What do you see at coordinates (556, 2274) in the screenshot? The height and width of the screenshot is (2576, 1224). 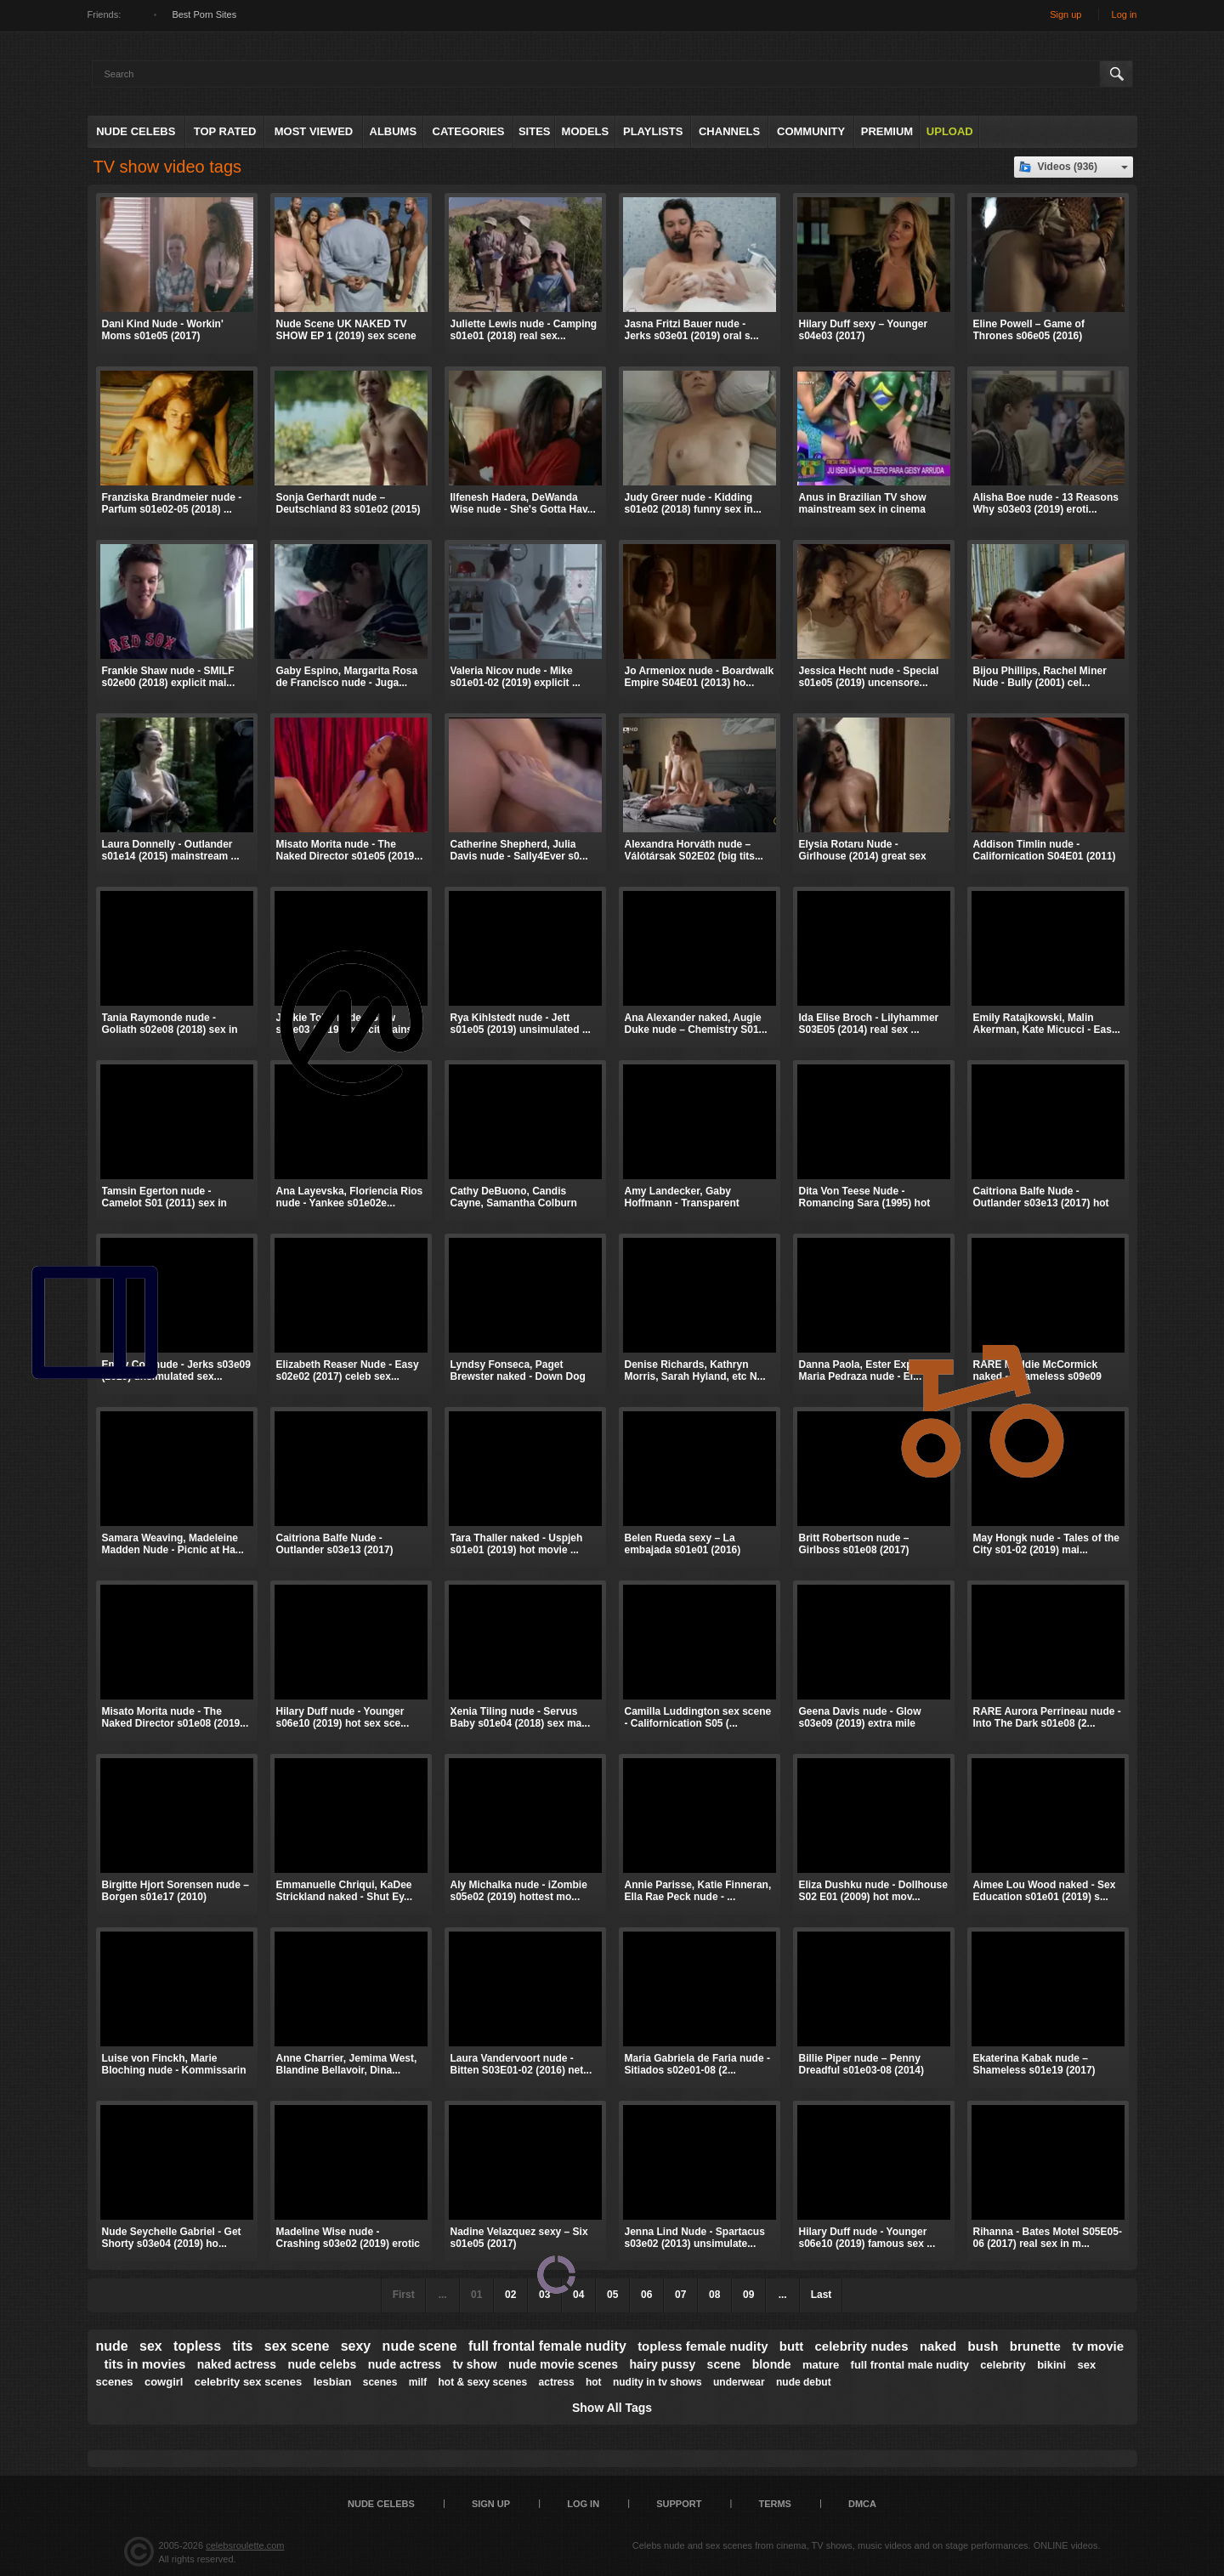 I see `view data breakdown or analytics` at bounding box center [556, 2274].